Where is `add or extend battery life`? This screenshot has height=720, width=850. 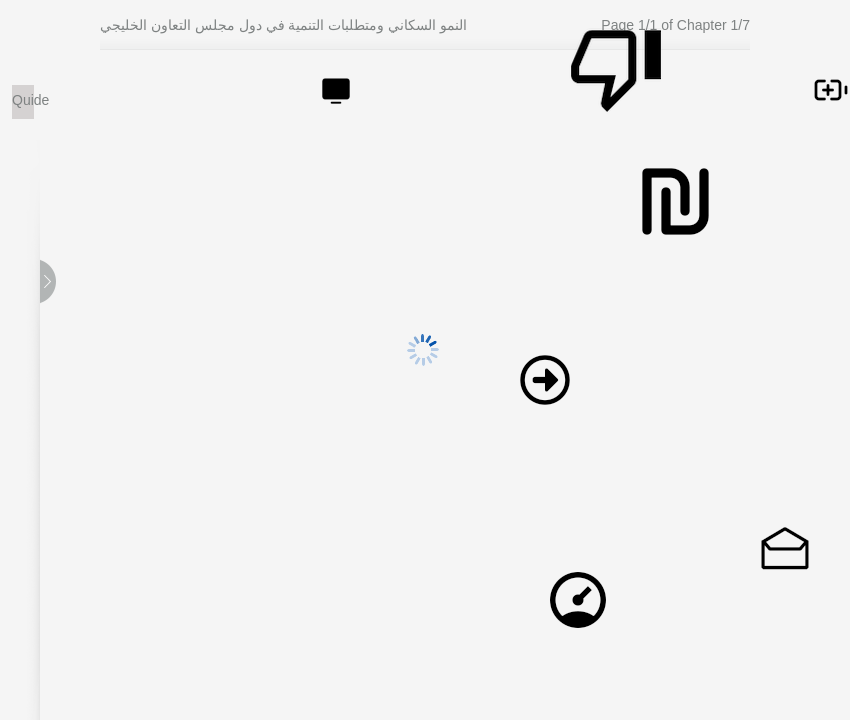 add or extend battery life is located at coordinates (831, 90).